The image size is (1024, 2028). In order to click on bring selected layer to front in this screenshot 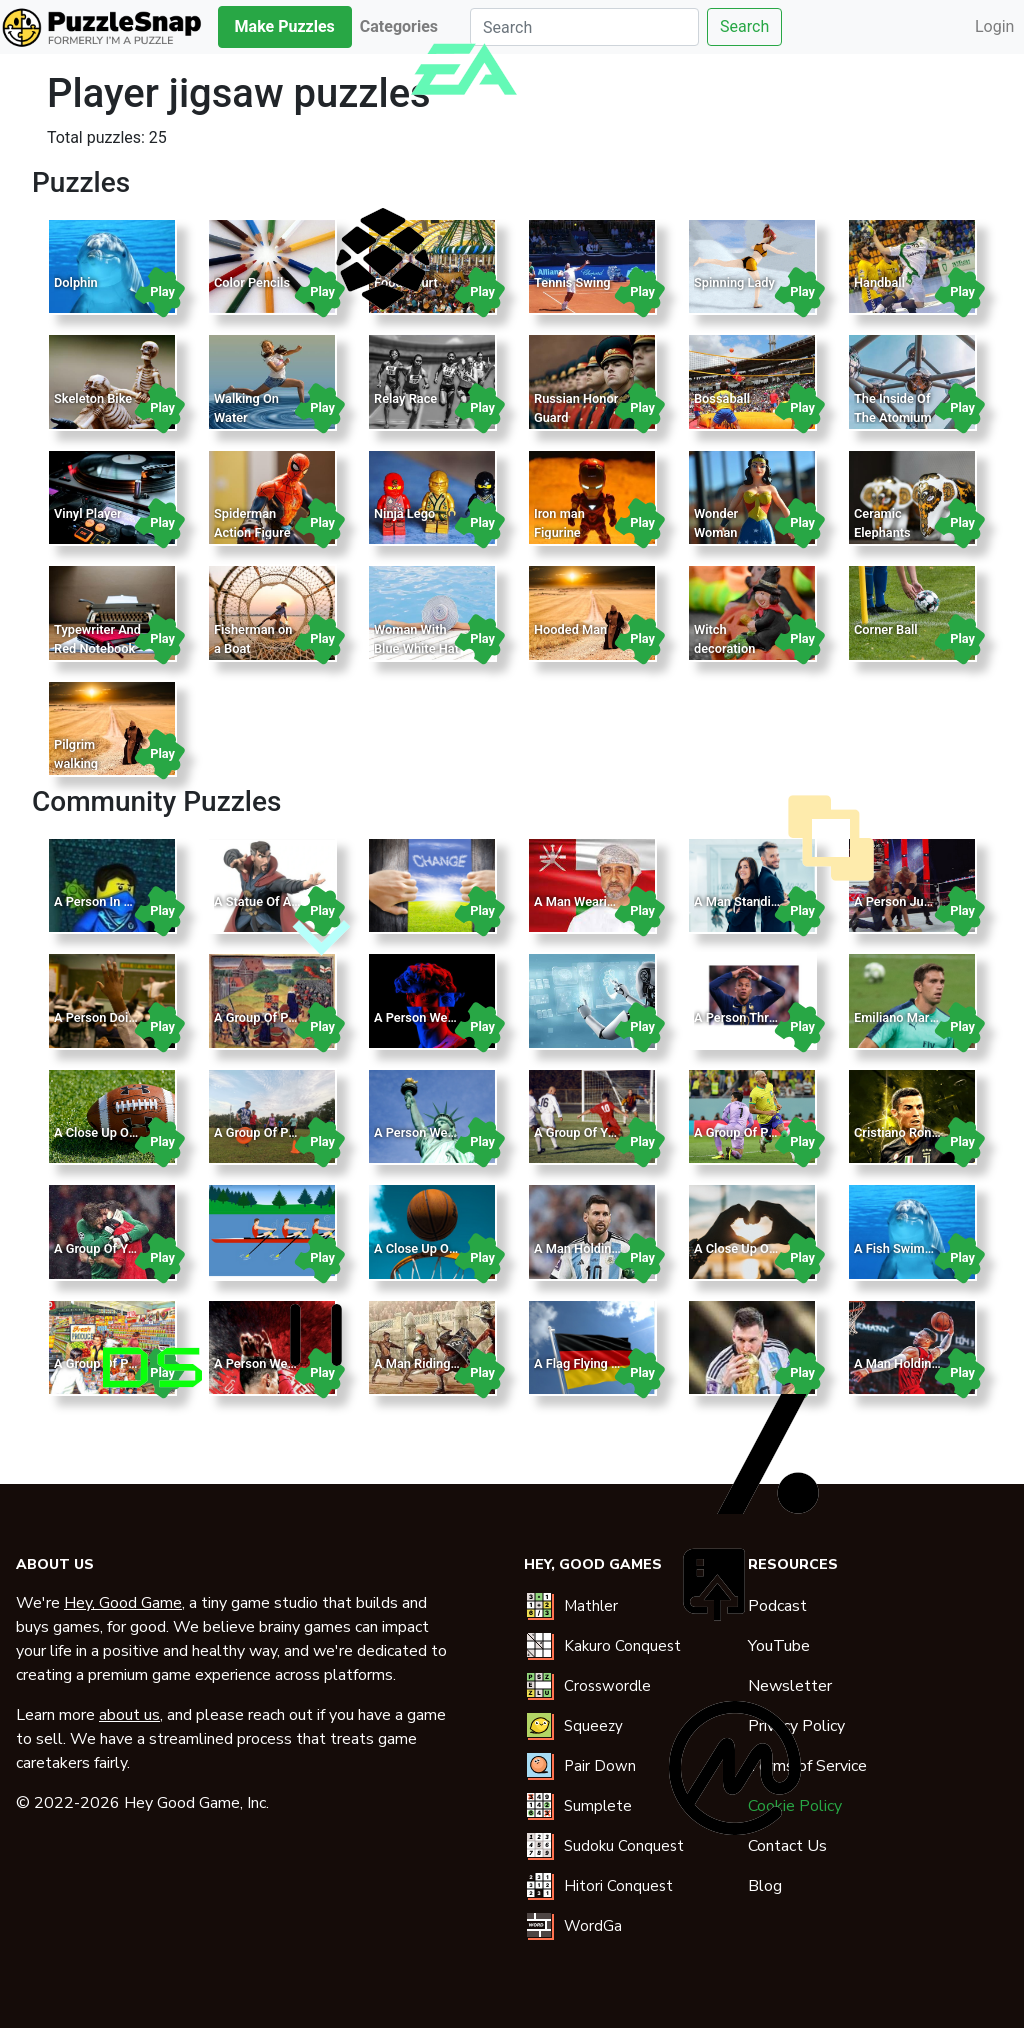, I will do `click(831, 838)`.